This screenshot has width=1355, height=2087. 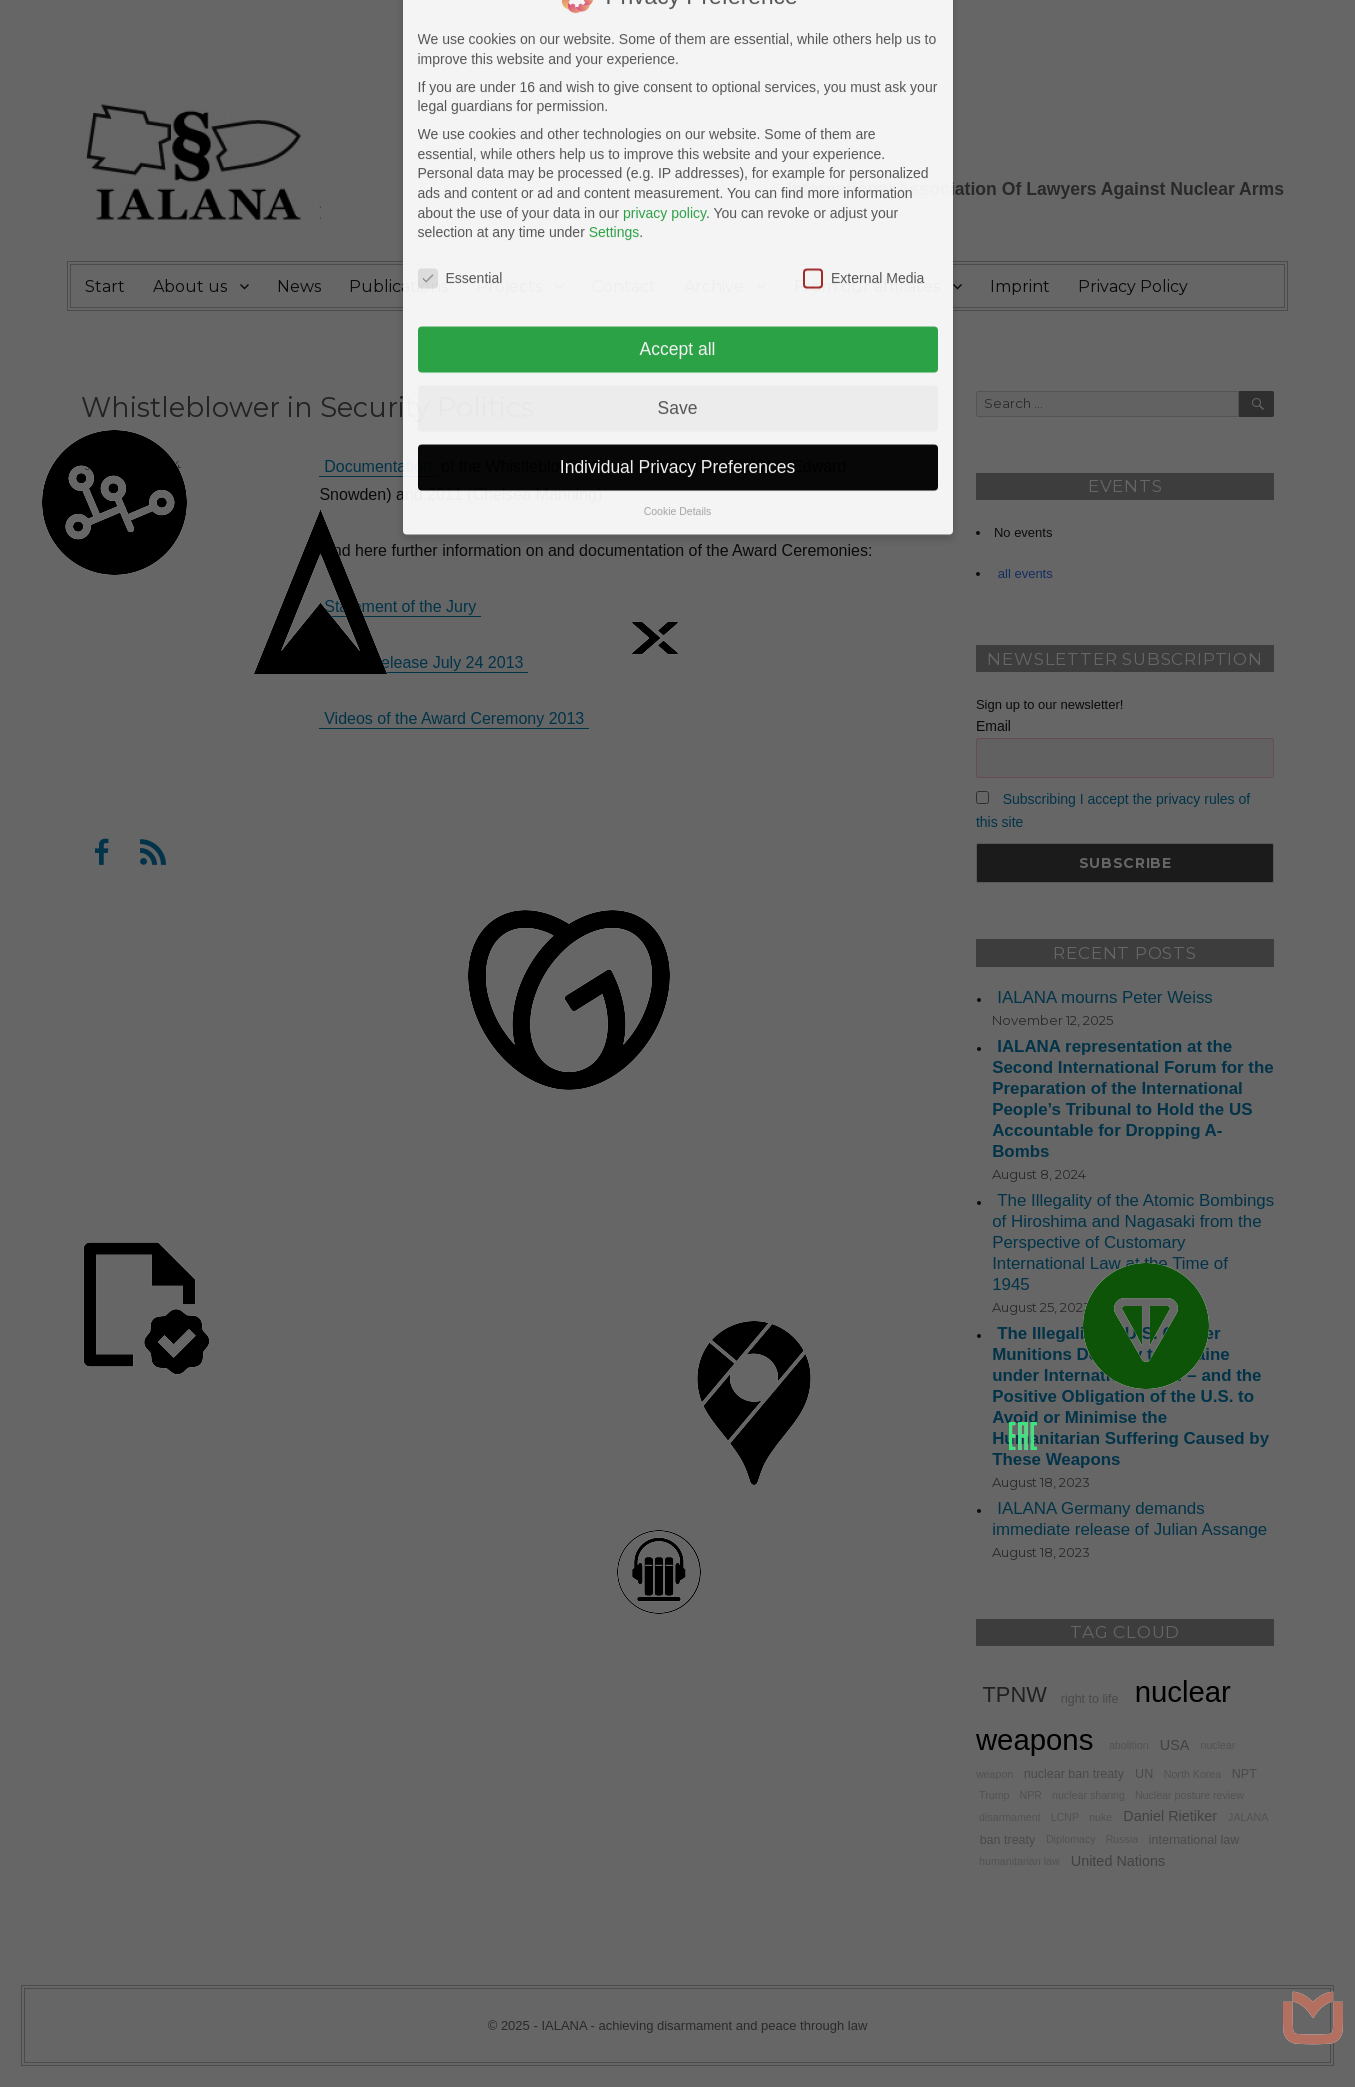 What do you see at coordinates (754, 1403) in the screenshot?
I see `open Google Maps` at bounding box center [754, 1403].